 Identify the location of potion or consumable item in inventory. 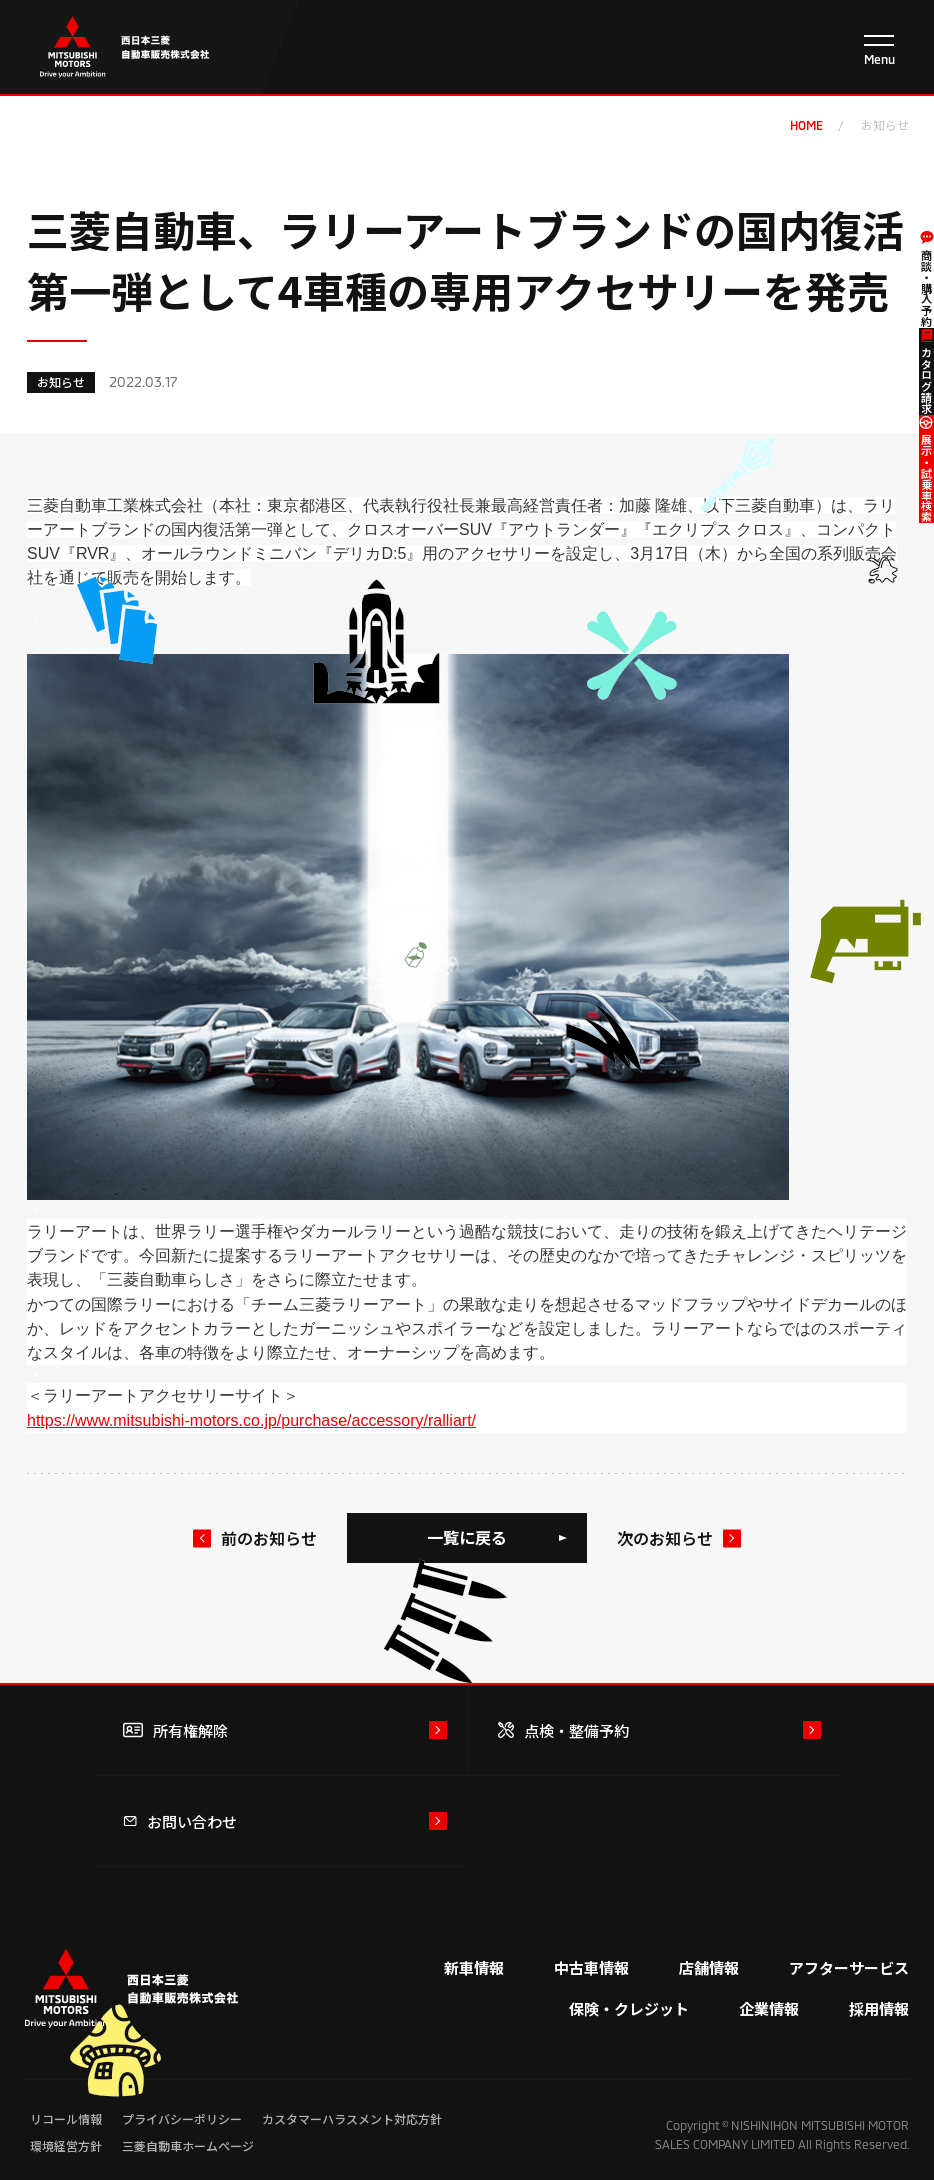
(416, 955).